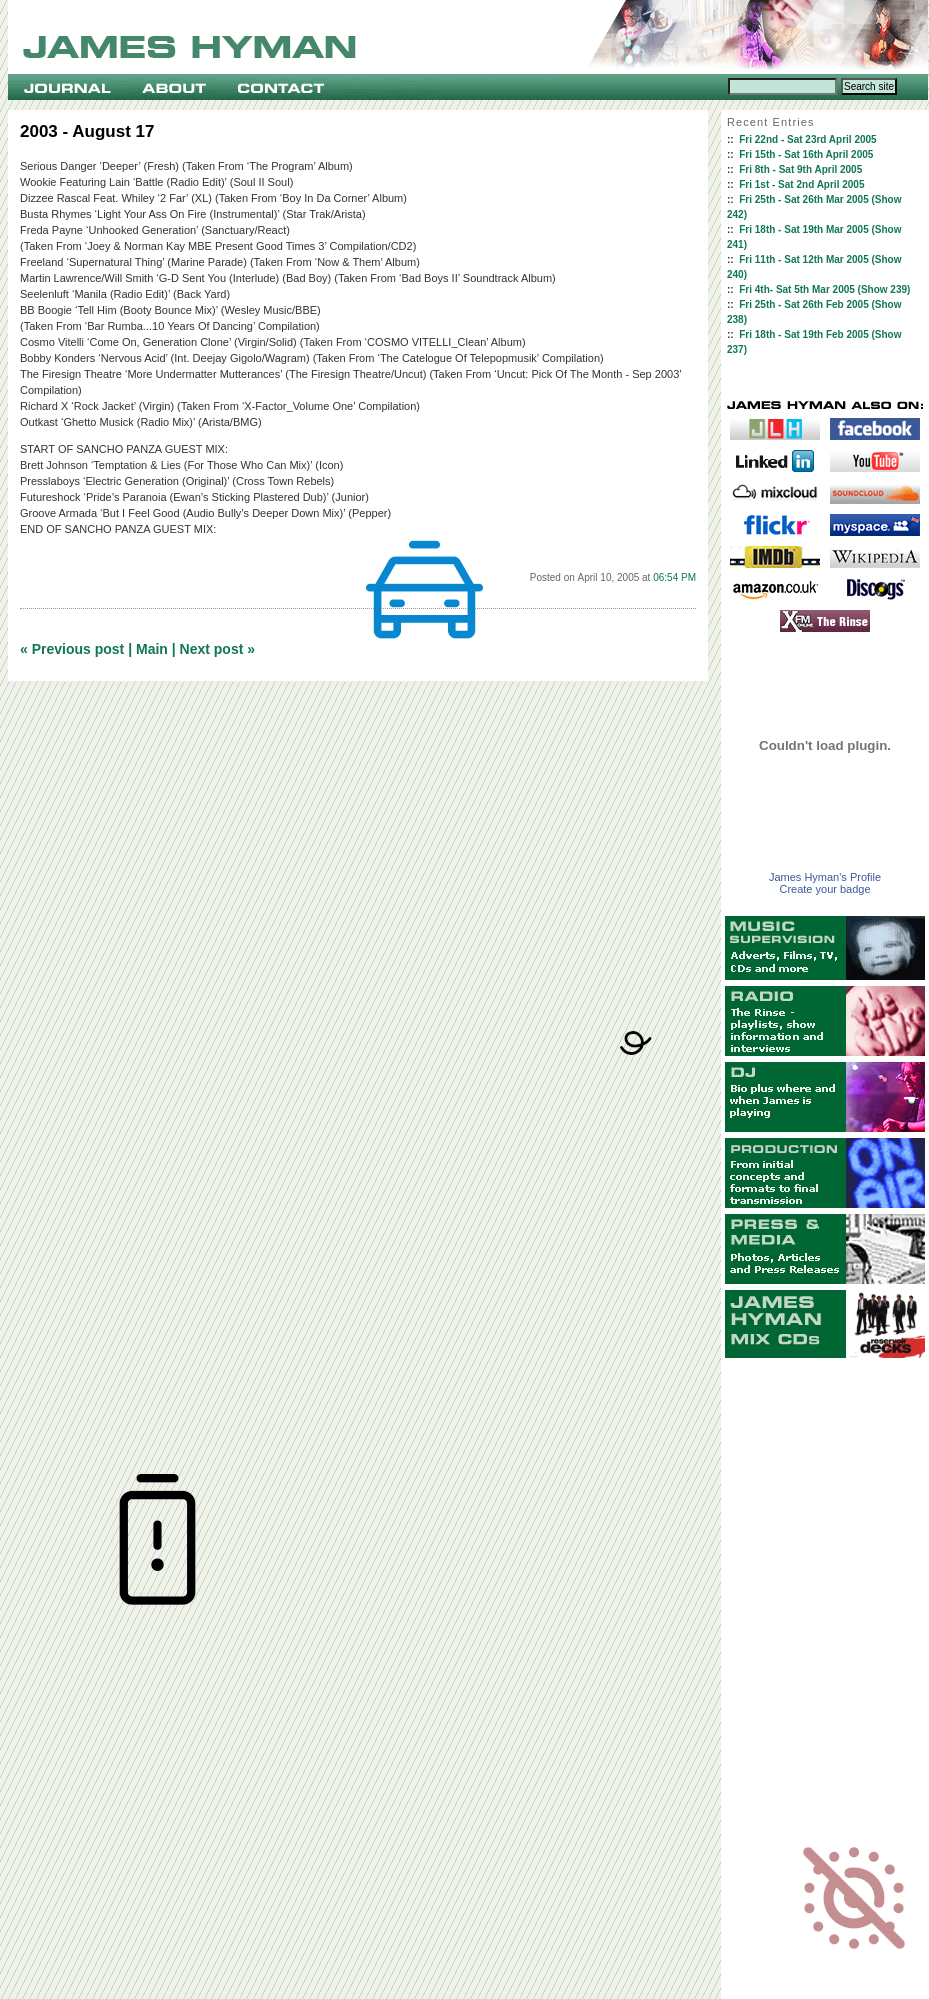 The image size is (929, 1999). What do you see at coordinates (424, 595) in the screenshot?
I see `indicates police or emergency services` at bounding box center [424, 595].